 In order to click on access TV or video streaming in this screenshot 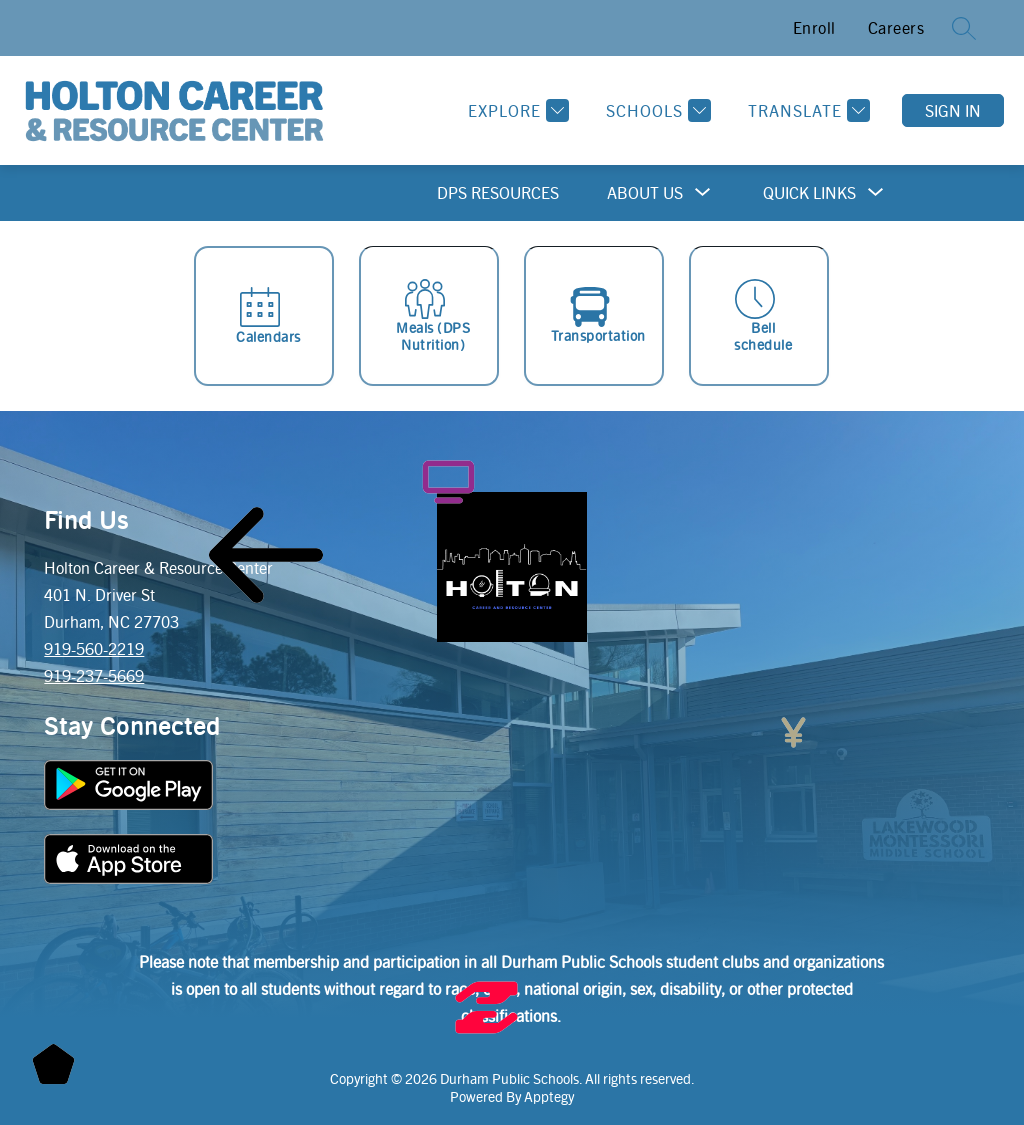, I will do `click(448, 480)`.